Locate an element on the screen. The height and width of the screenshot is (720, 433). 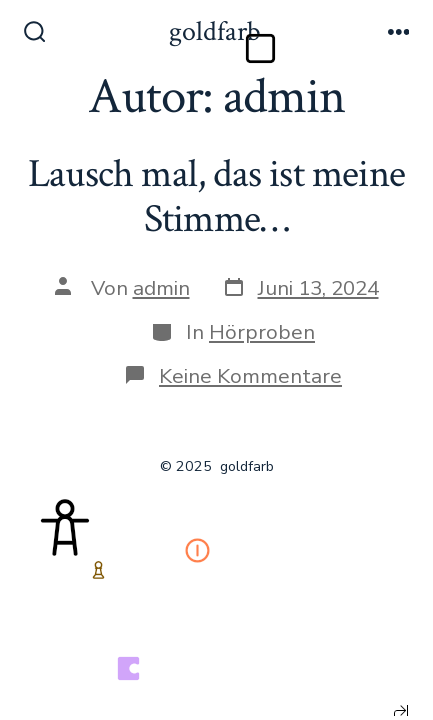
play chess or access chess game is located at coordinates (98, 570).